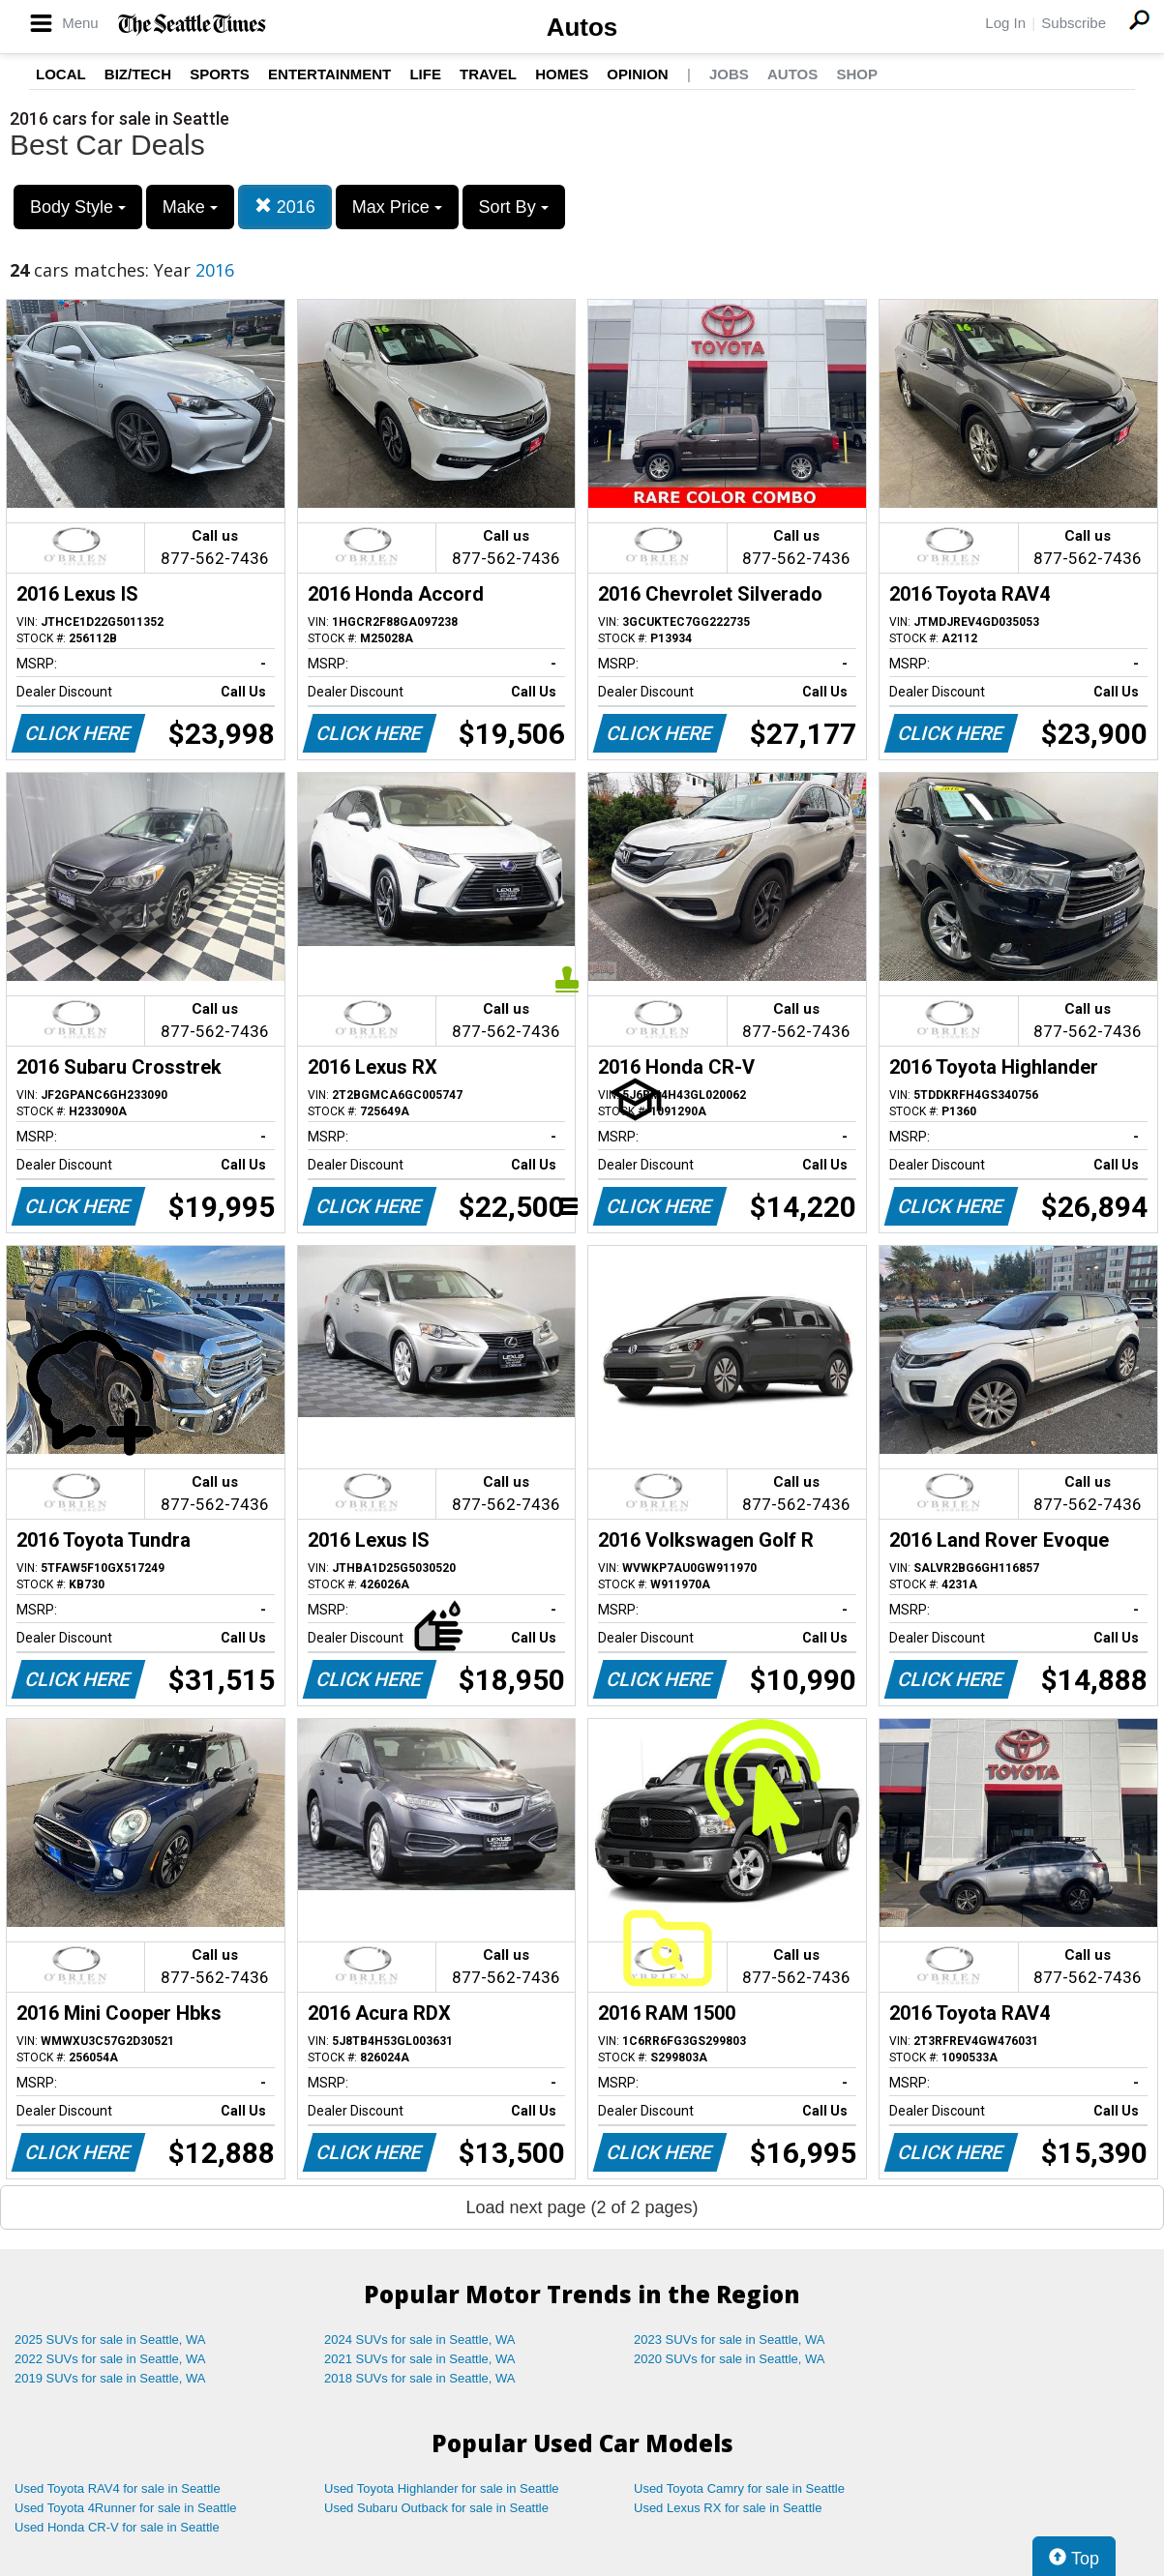 This screenshot has height=2576, width=1164. I want to click on tap or click interaction indicator, so click(762, 1787).